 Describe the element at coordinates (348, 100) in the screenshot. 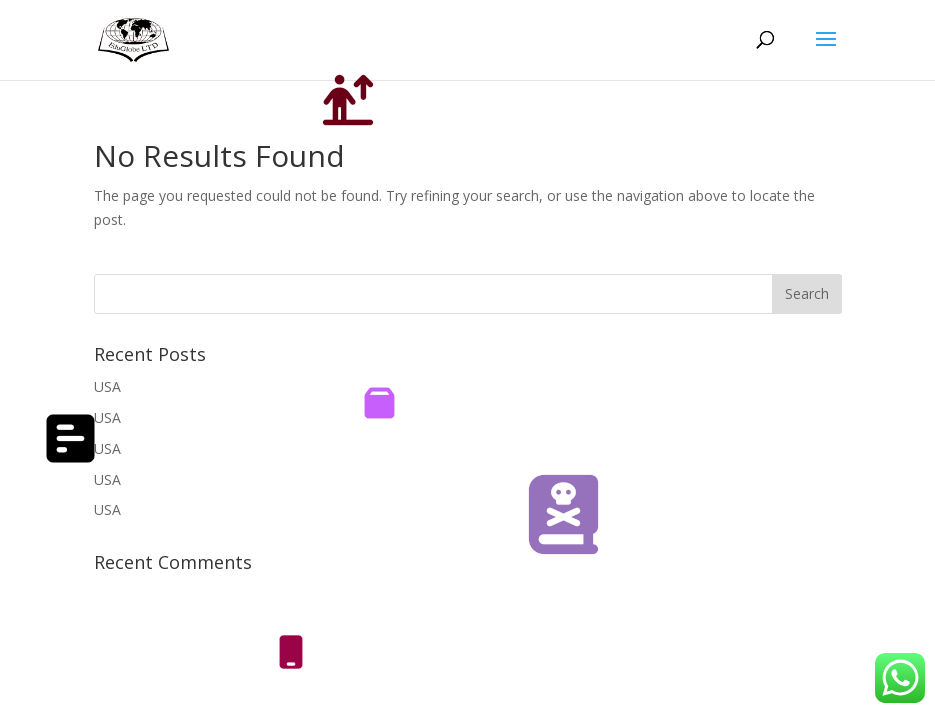

I see `upload user profile or data` at that location.